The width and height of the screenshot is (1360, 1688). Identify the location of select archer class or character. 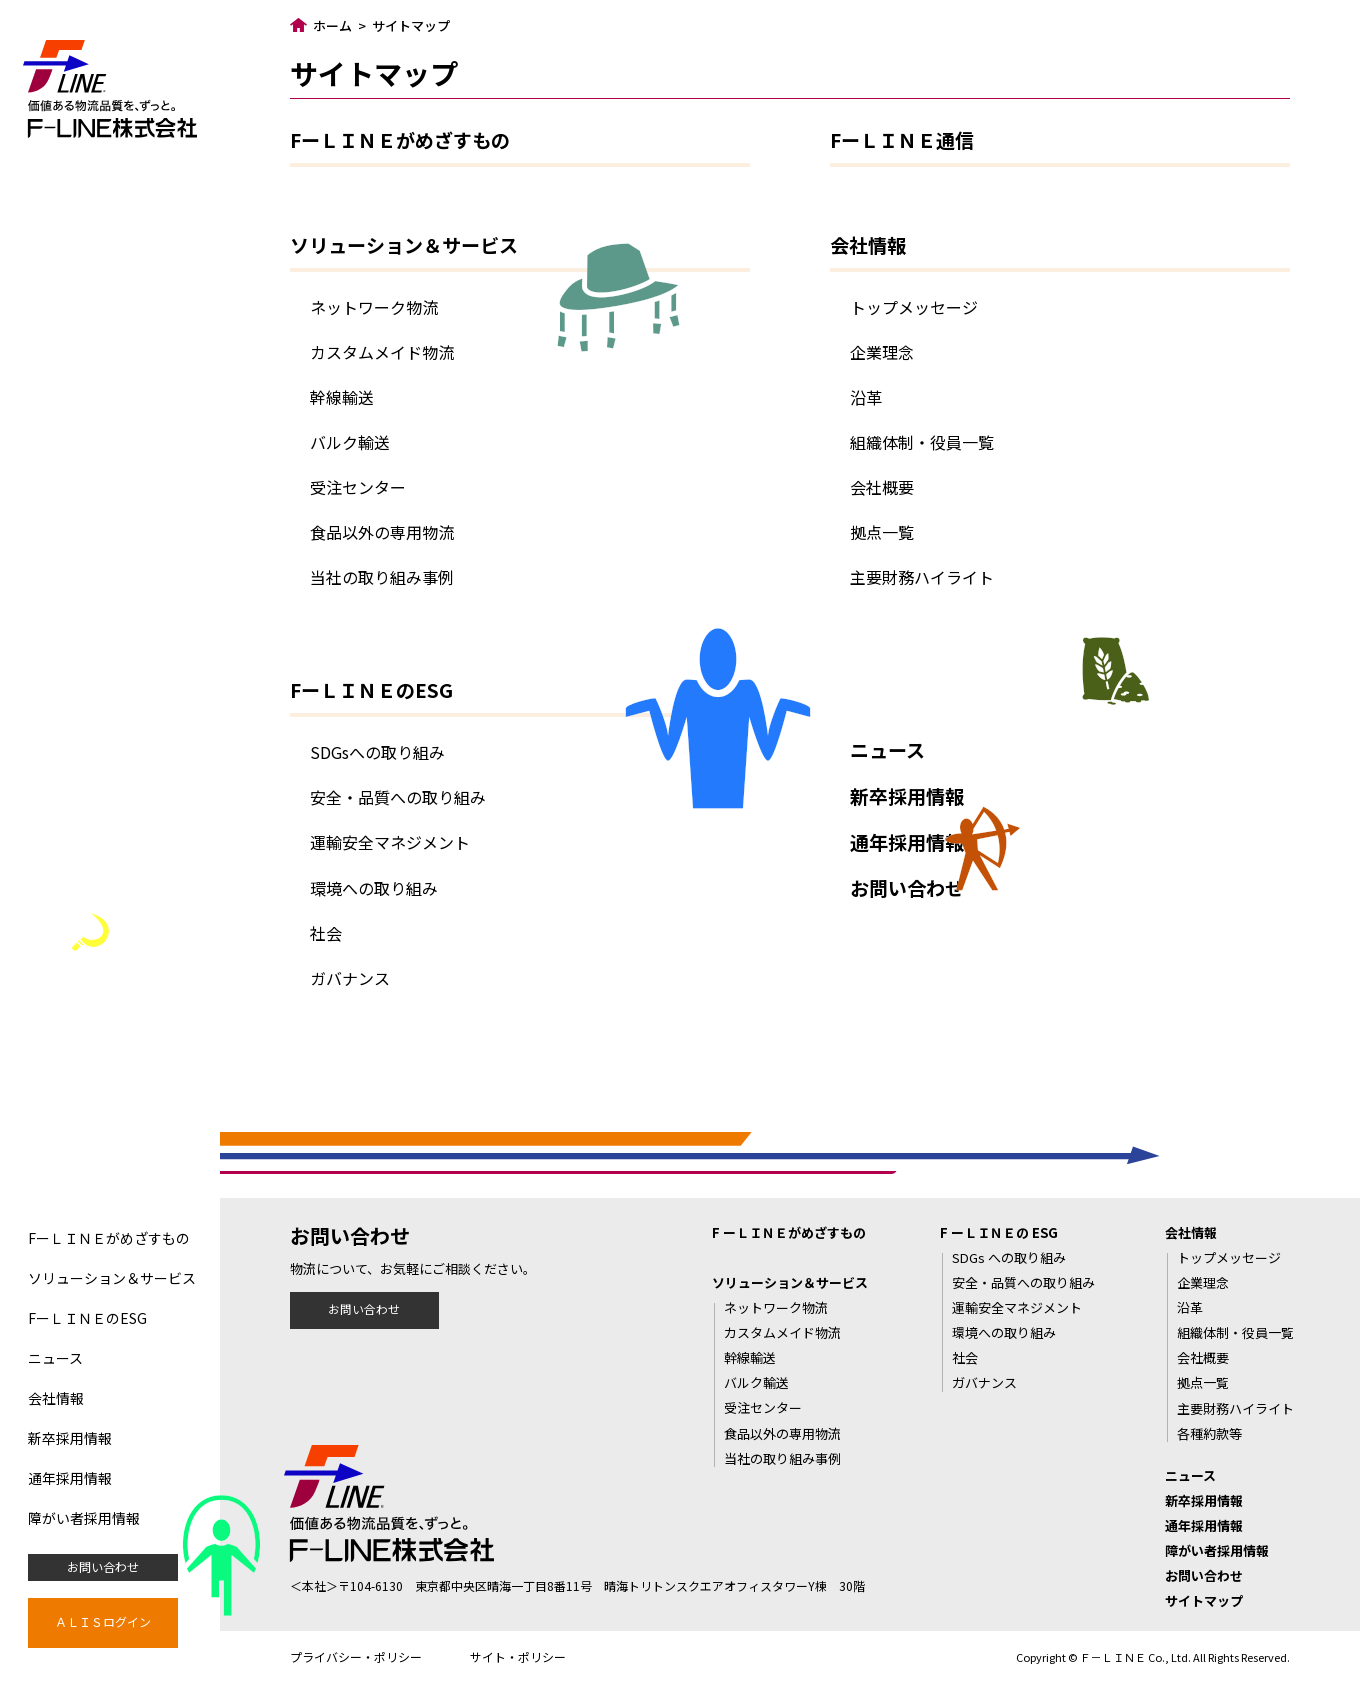
(979, 849).